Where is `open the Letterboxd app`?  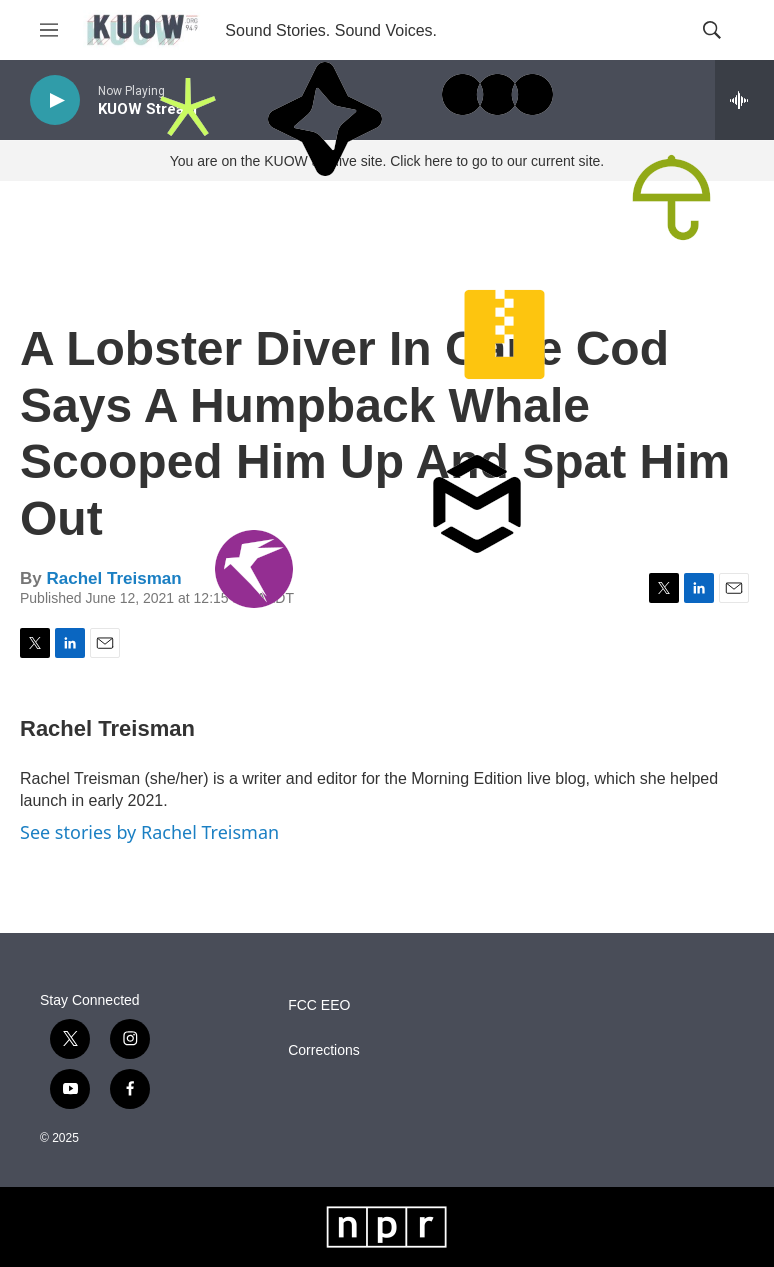 open the Letterboxd app is located at coordinates (497, 94).